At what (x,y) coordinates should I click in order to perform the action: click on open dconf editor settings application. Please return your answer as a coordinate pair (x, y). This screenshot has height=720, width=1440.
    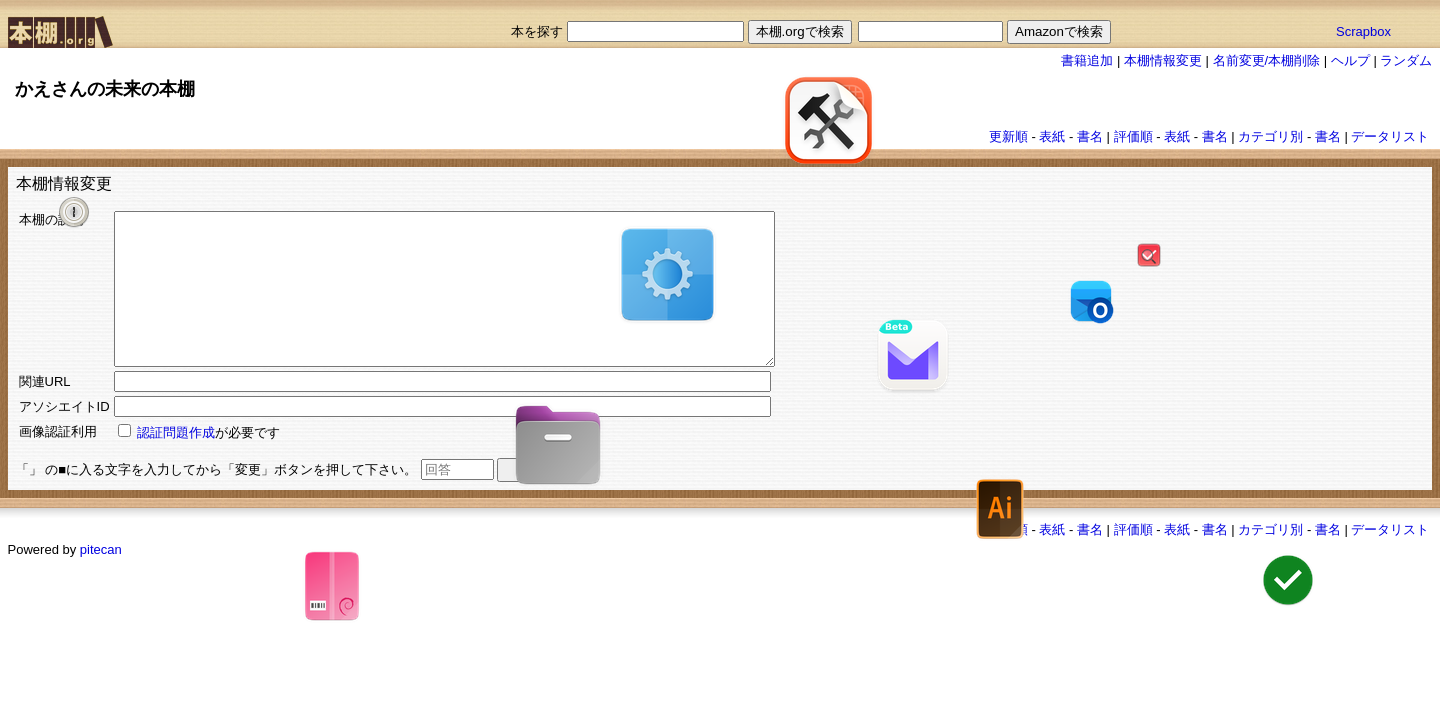
    Looking at the image, I should click on (1149, 255).